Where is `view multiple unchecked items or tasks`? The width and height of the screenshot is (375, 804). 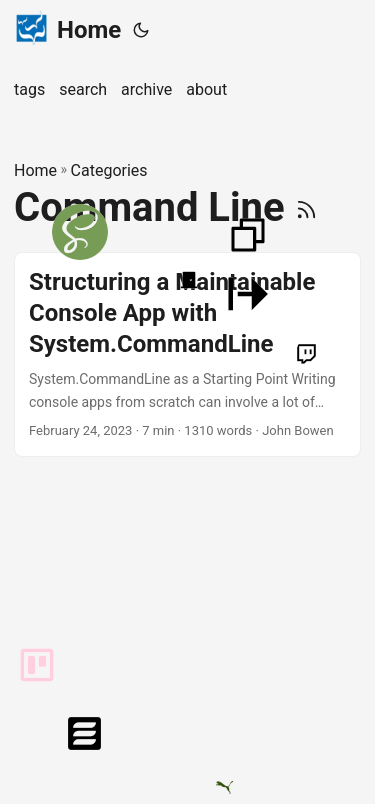 view multiple unchecked items or tasks is located at coordinates (248, 235).